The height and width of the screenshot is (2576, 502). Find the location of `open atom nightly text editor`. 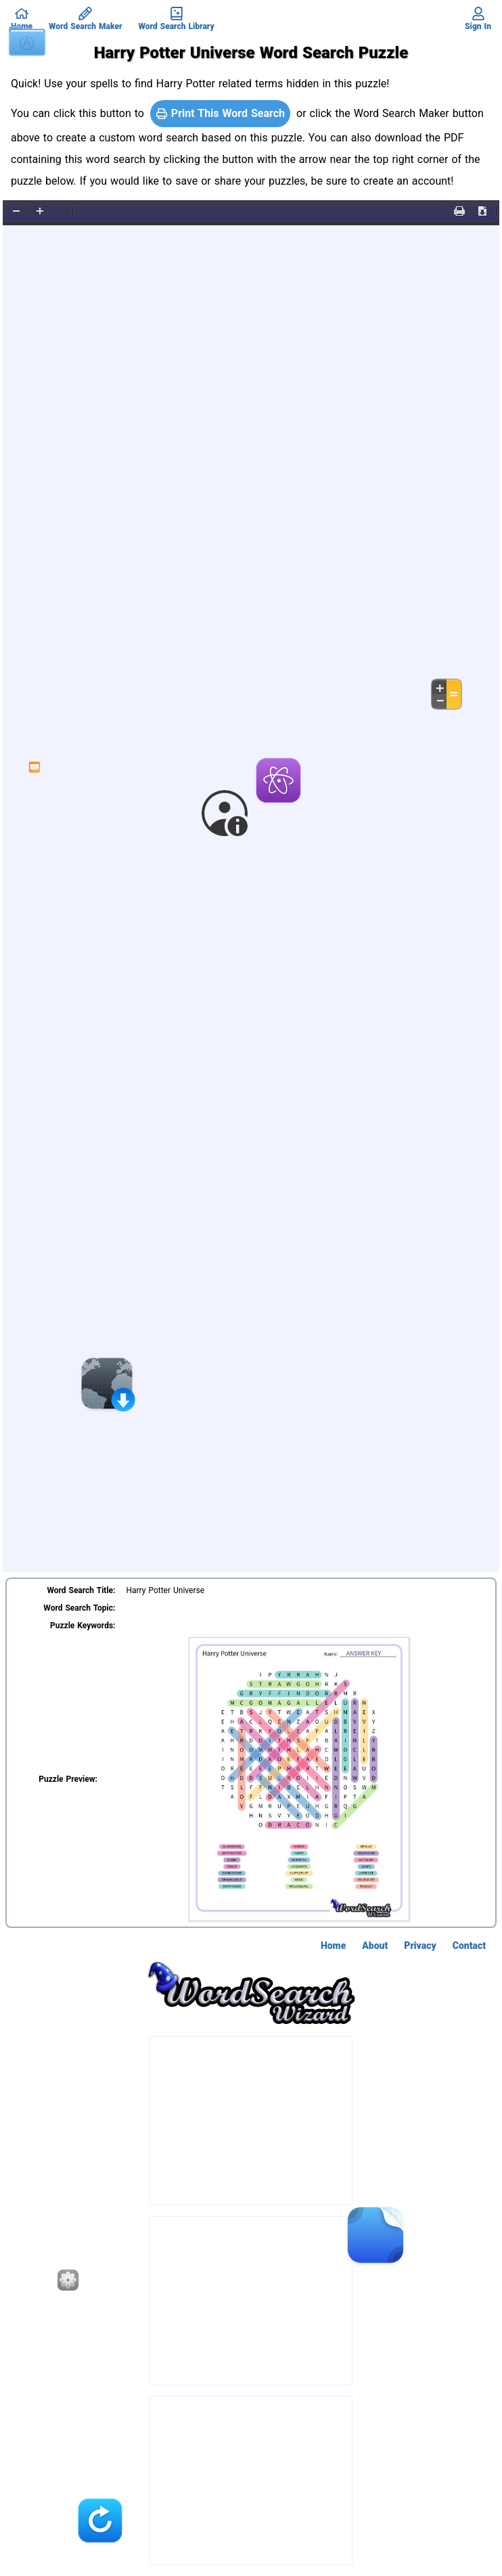

open atom nightly text editor is located at coordinates (278, 780).